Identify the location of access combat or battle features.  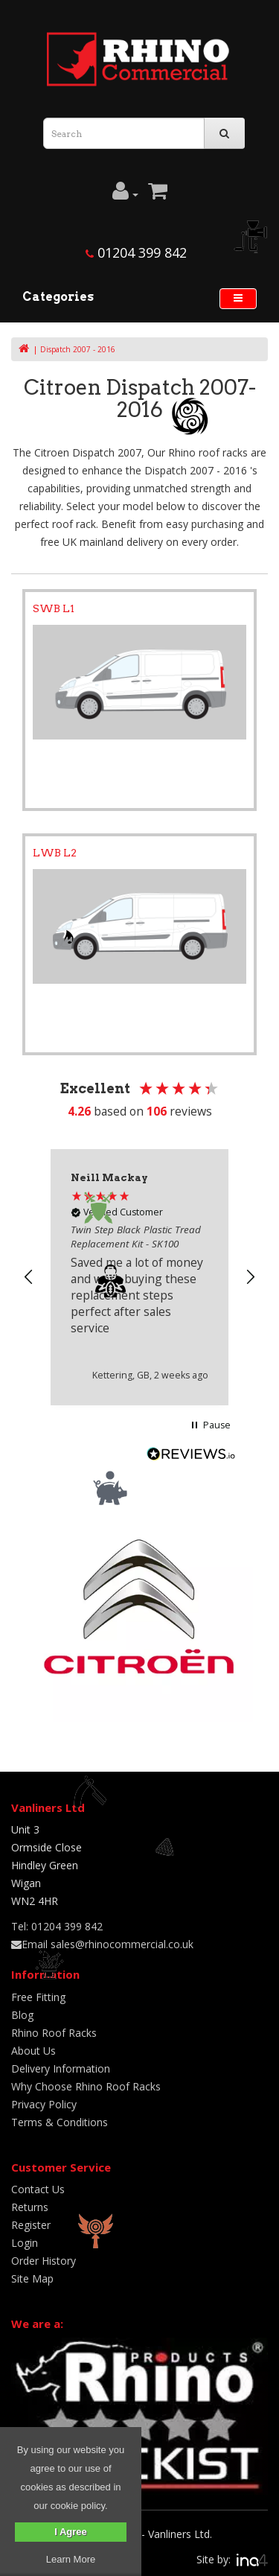
(98, 1208).